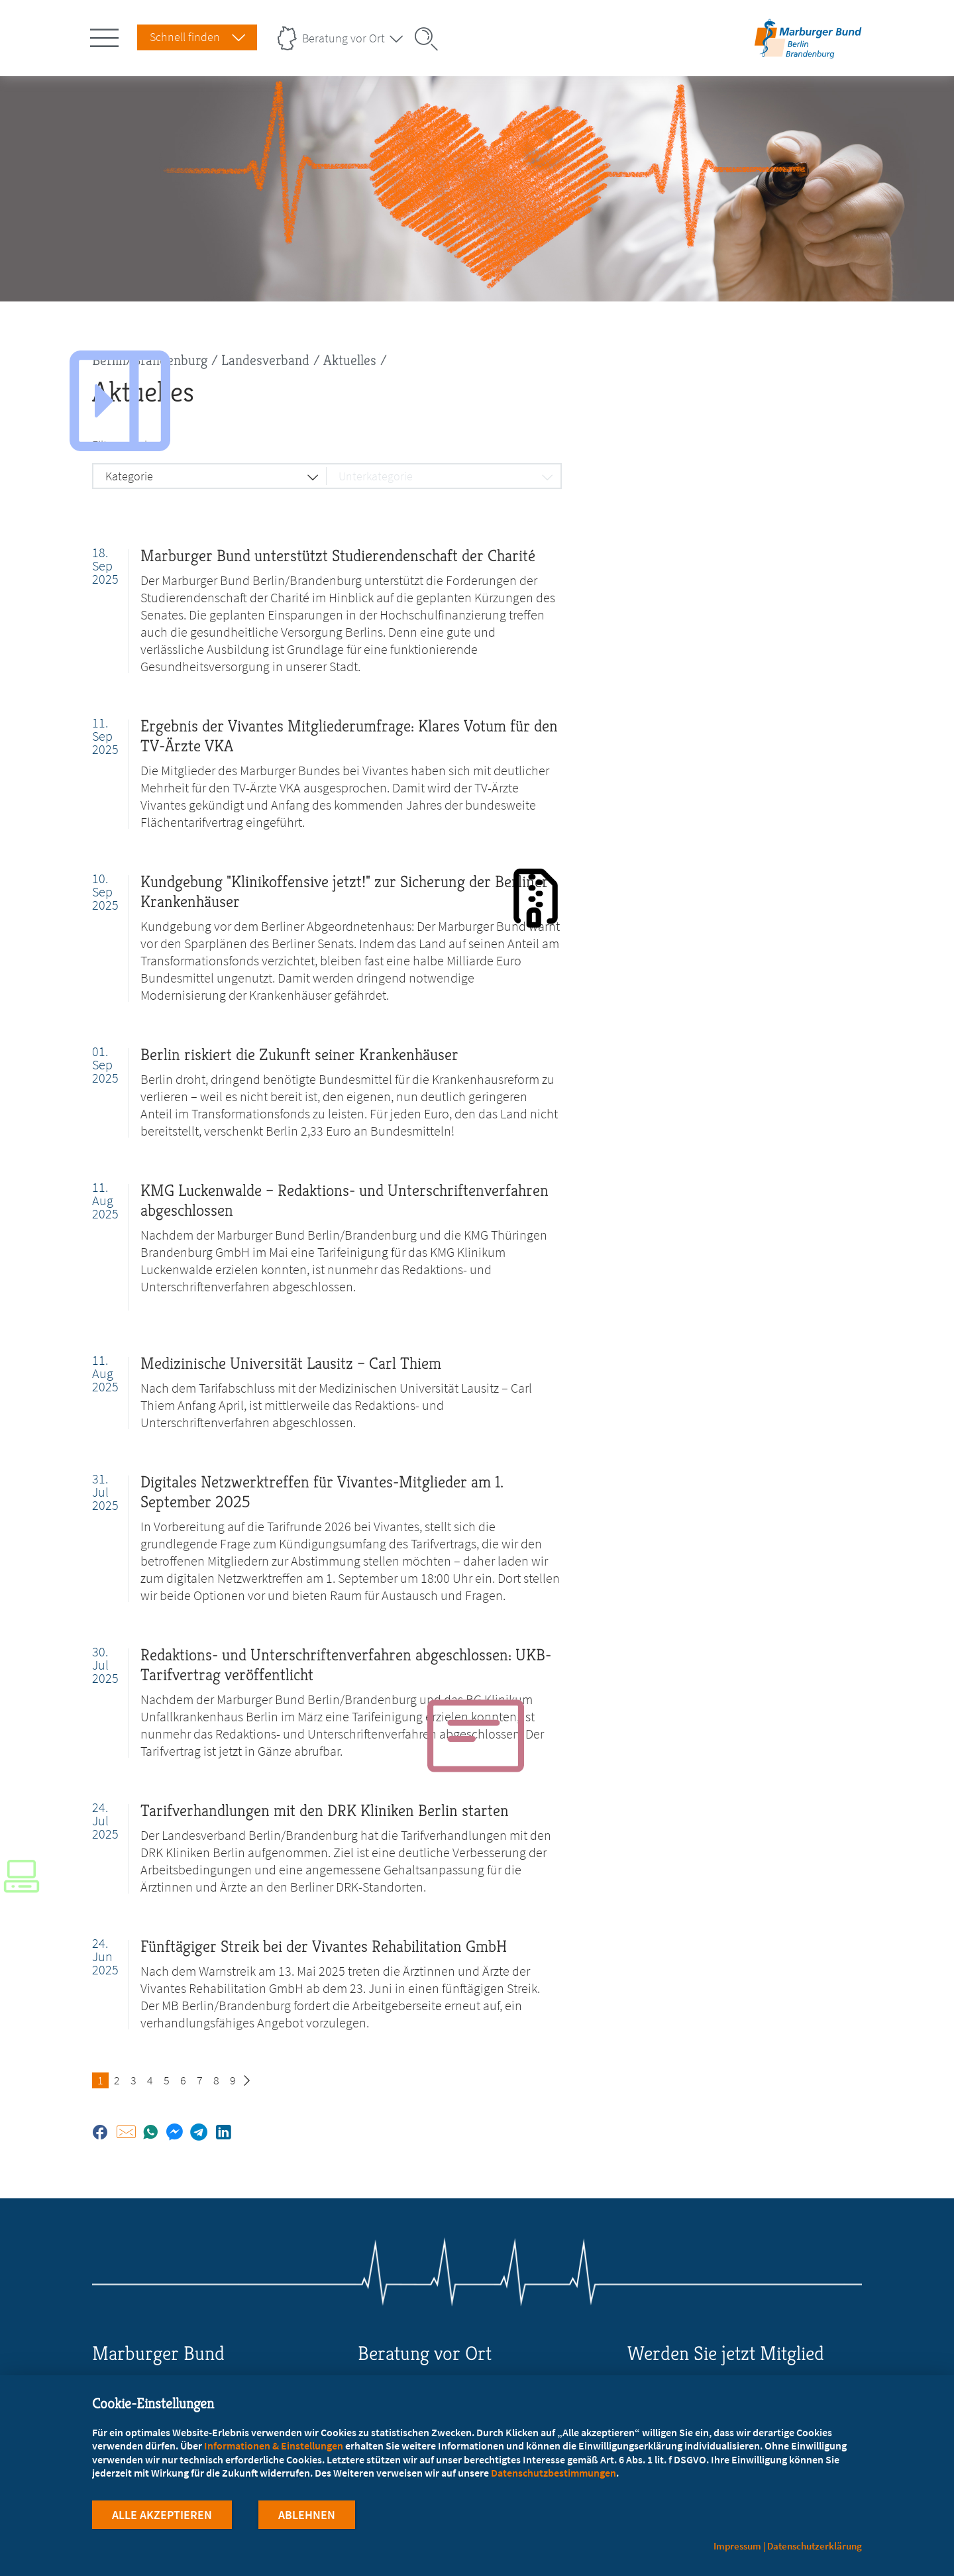 This screenshot has width=954, height=2576. I want to click on view or open a compressed zip file, so click(535, 898).